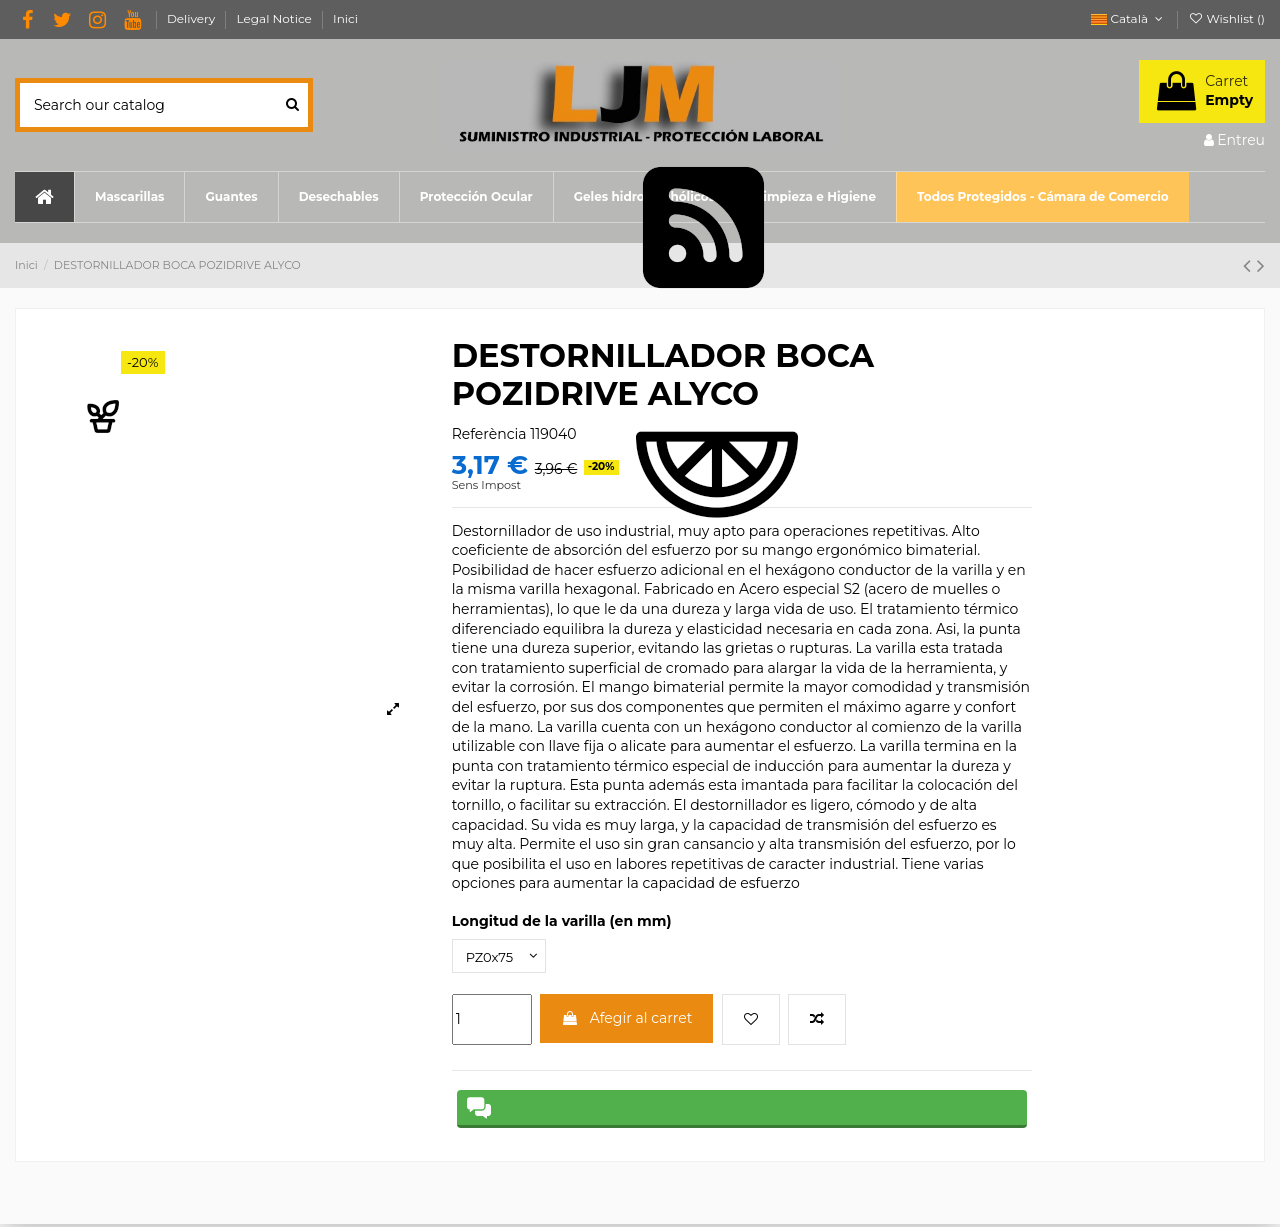 This screenshot has height=1227, width=1280. What do you see at coordinates (102, 416) in the screenshot?
I see `access plant care or gardening features` at bounding box center [102, 416].